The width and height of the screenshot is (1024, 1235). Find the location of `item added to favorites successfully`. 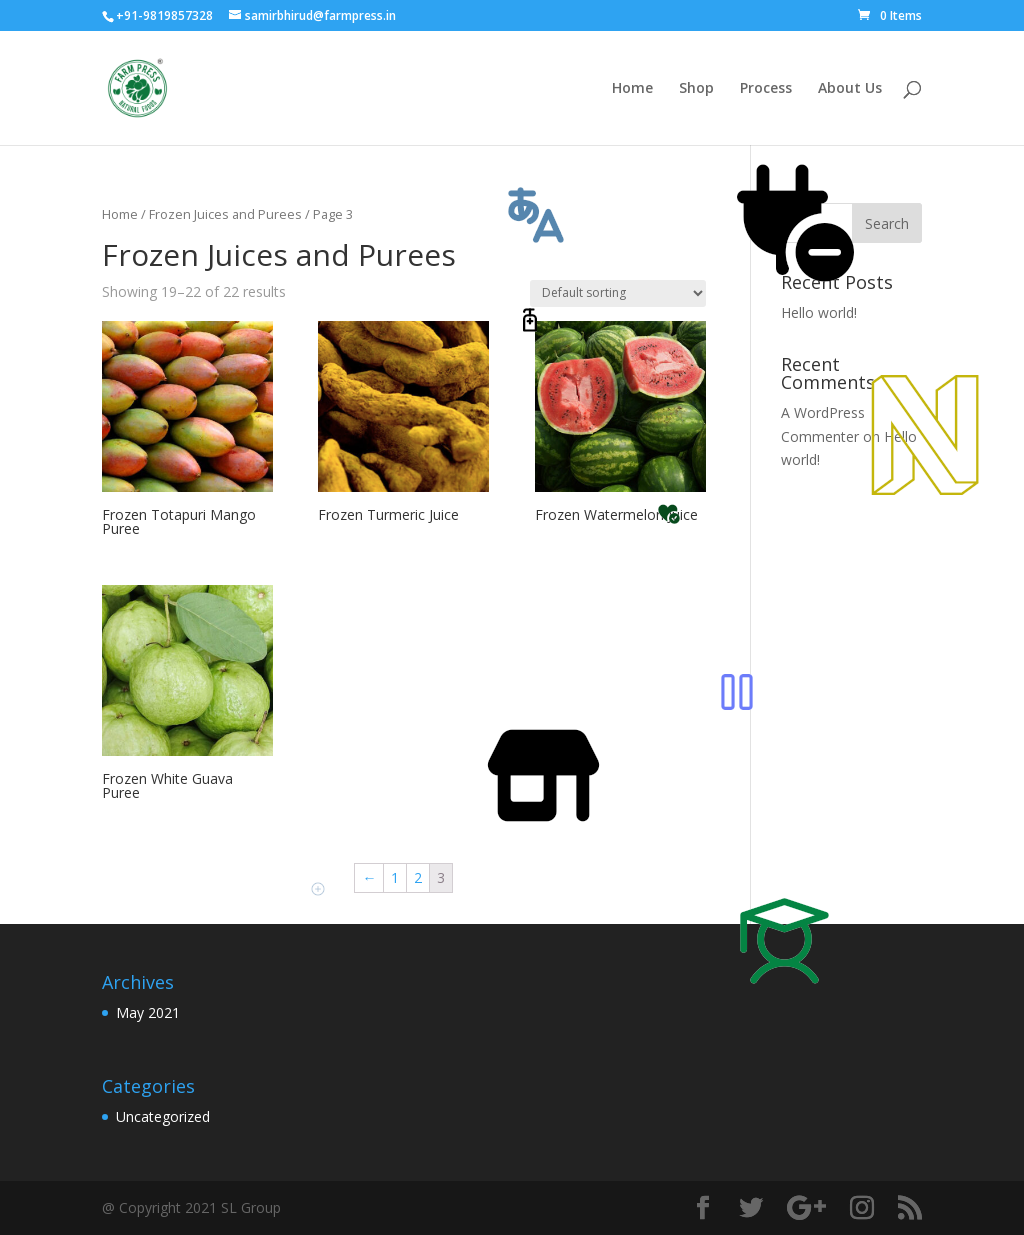

item added to favorites successfully is located at coordinates (669, 513).